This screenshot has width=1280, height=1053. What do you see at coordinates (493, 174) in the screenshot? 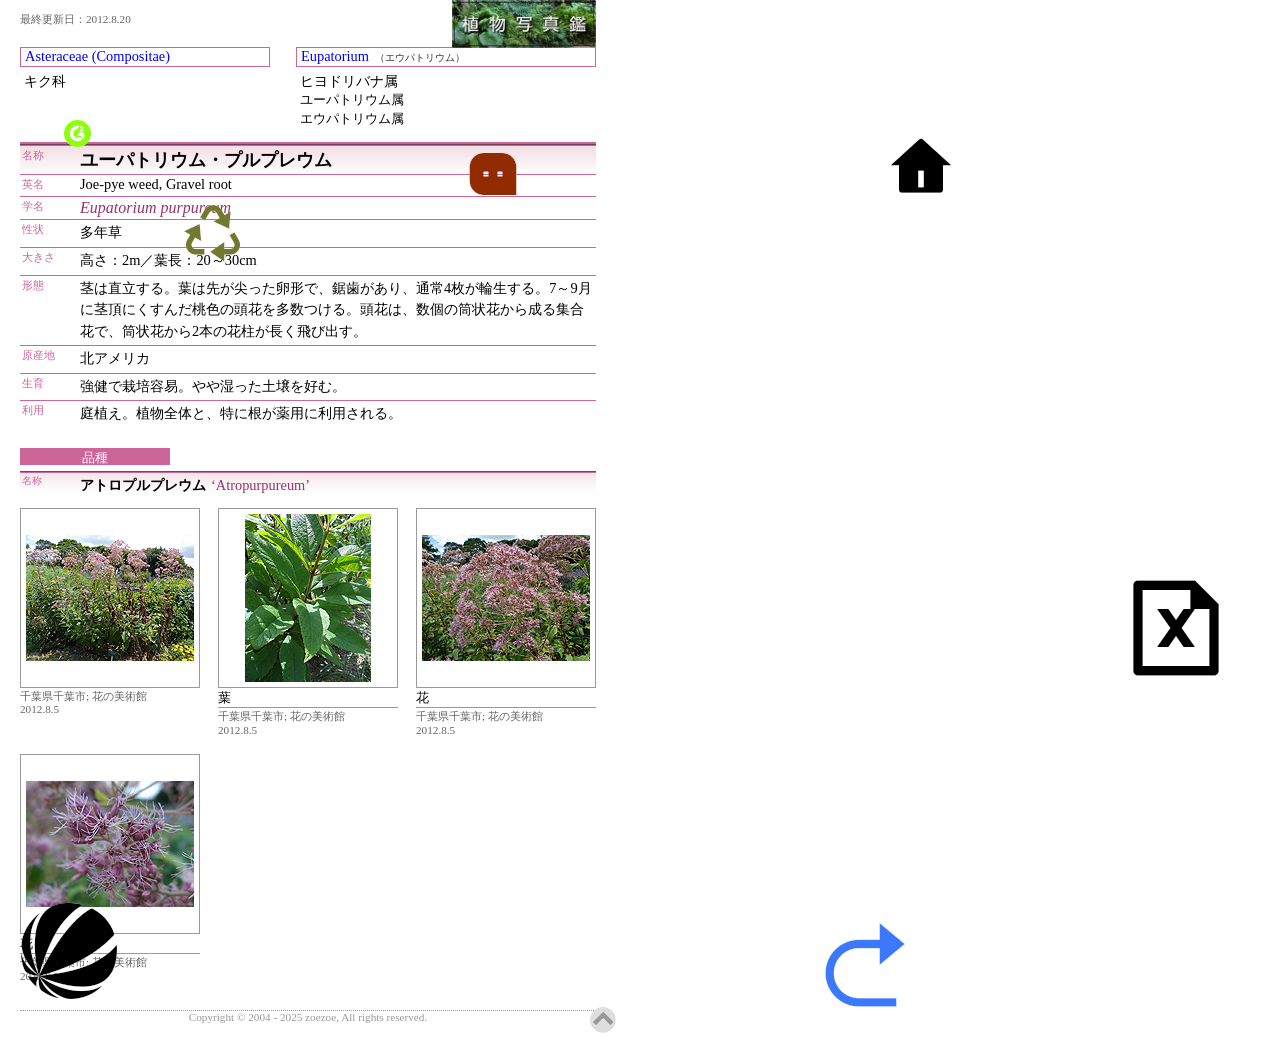
I see `open messaging or chat app` at bounding box center [493, 174].